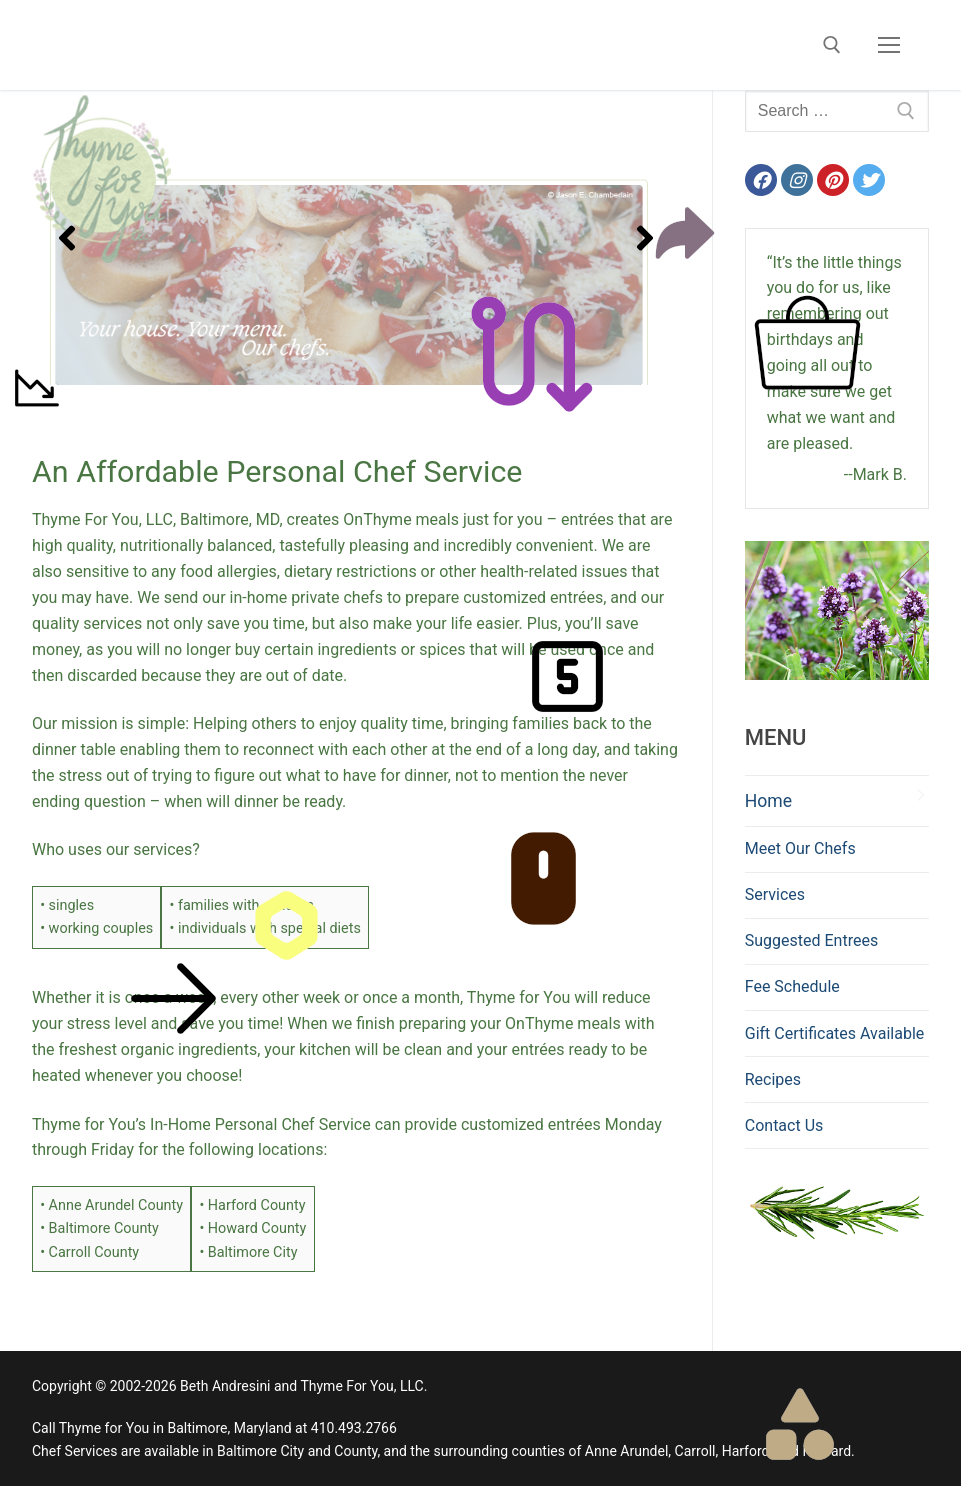  What do you see at coordinates (800, 1426) in the screenshot?
I see `access shape tools or drawing options` at bounding box center [800, 1426].